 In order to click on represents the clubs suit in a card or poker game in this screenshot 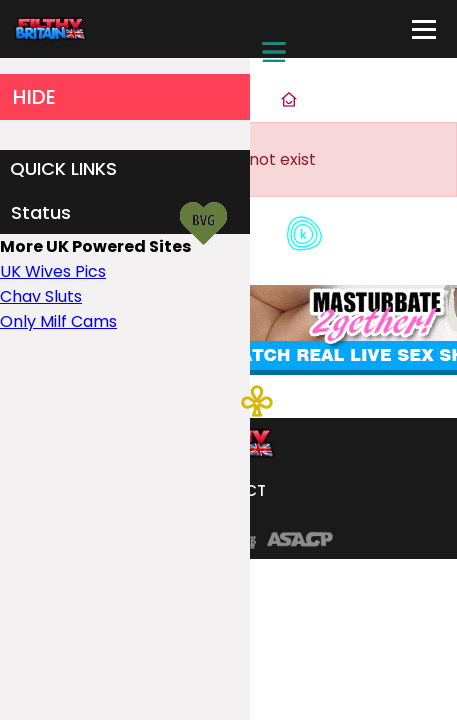, I will do `click(257, 401)`.